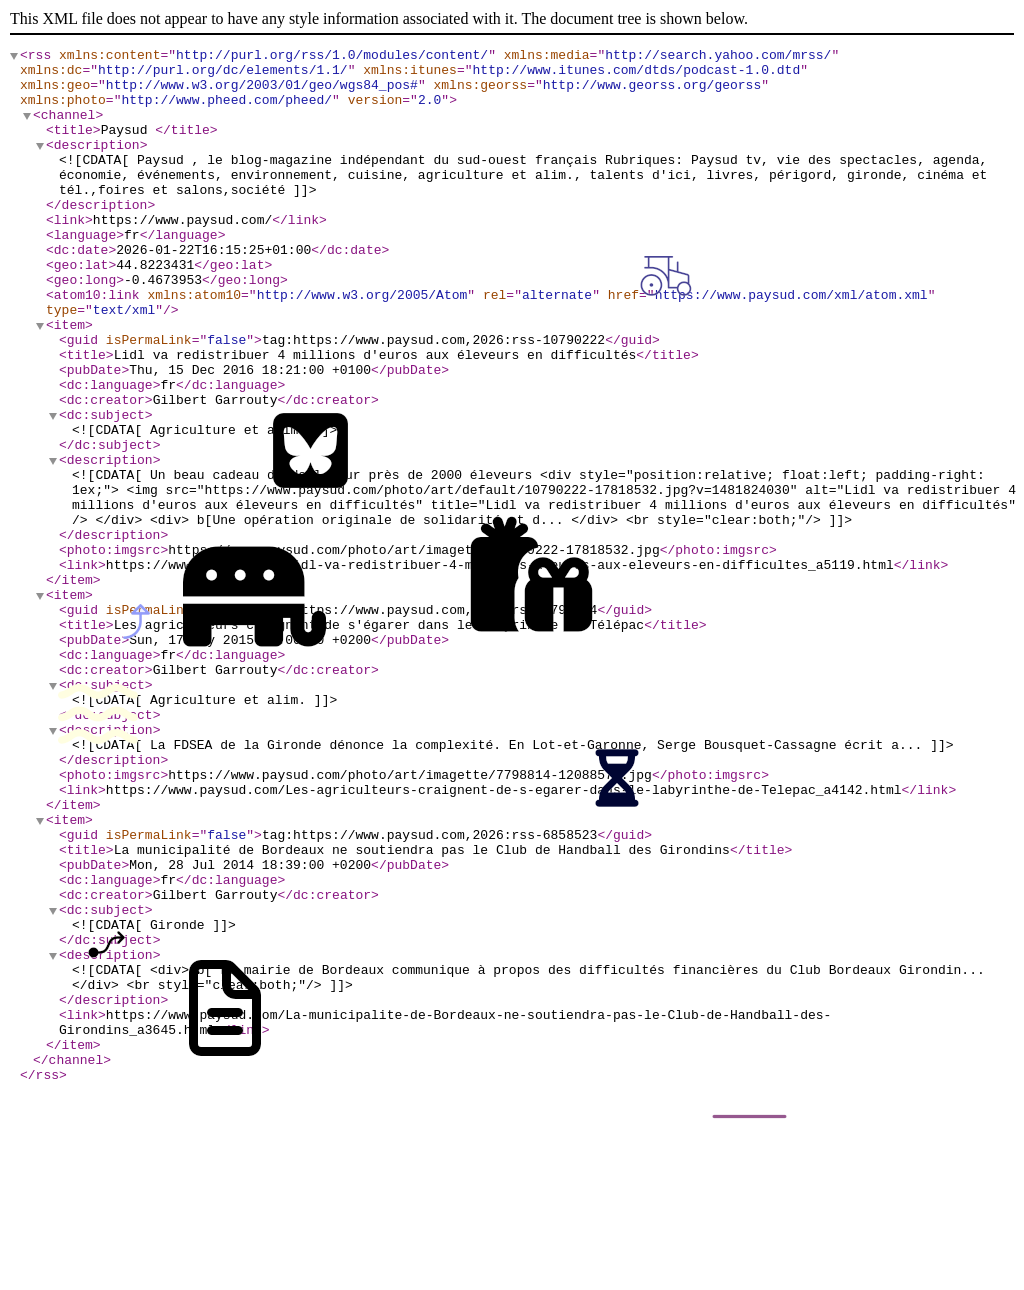  What do you see at coordinates (749, 1116) in the screenshot?
I see `decrease quantity or value` at bounding box center [749, 1116].